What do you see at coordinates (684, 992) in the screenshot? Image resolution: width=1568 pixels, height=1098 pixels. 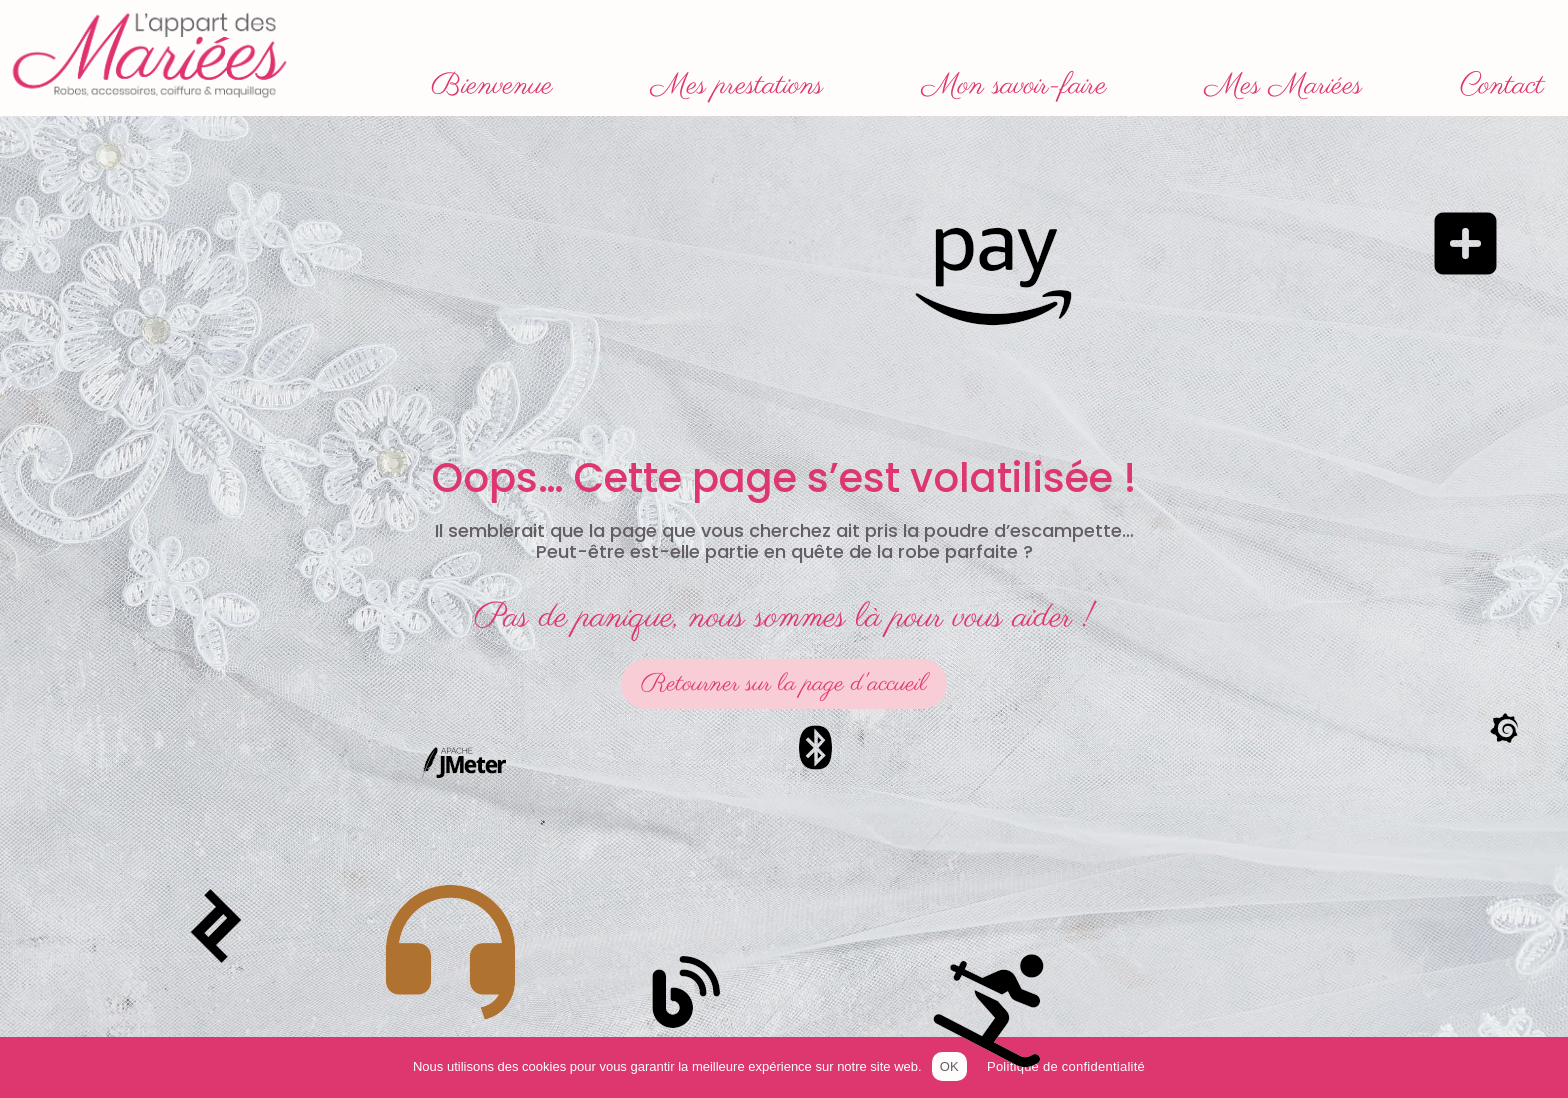 I see `access blog or publishing platform` at bounding box center [684, 992].